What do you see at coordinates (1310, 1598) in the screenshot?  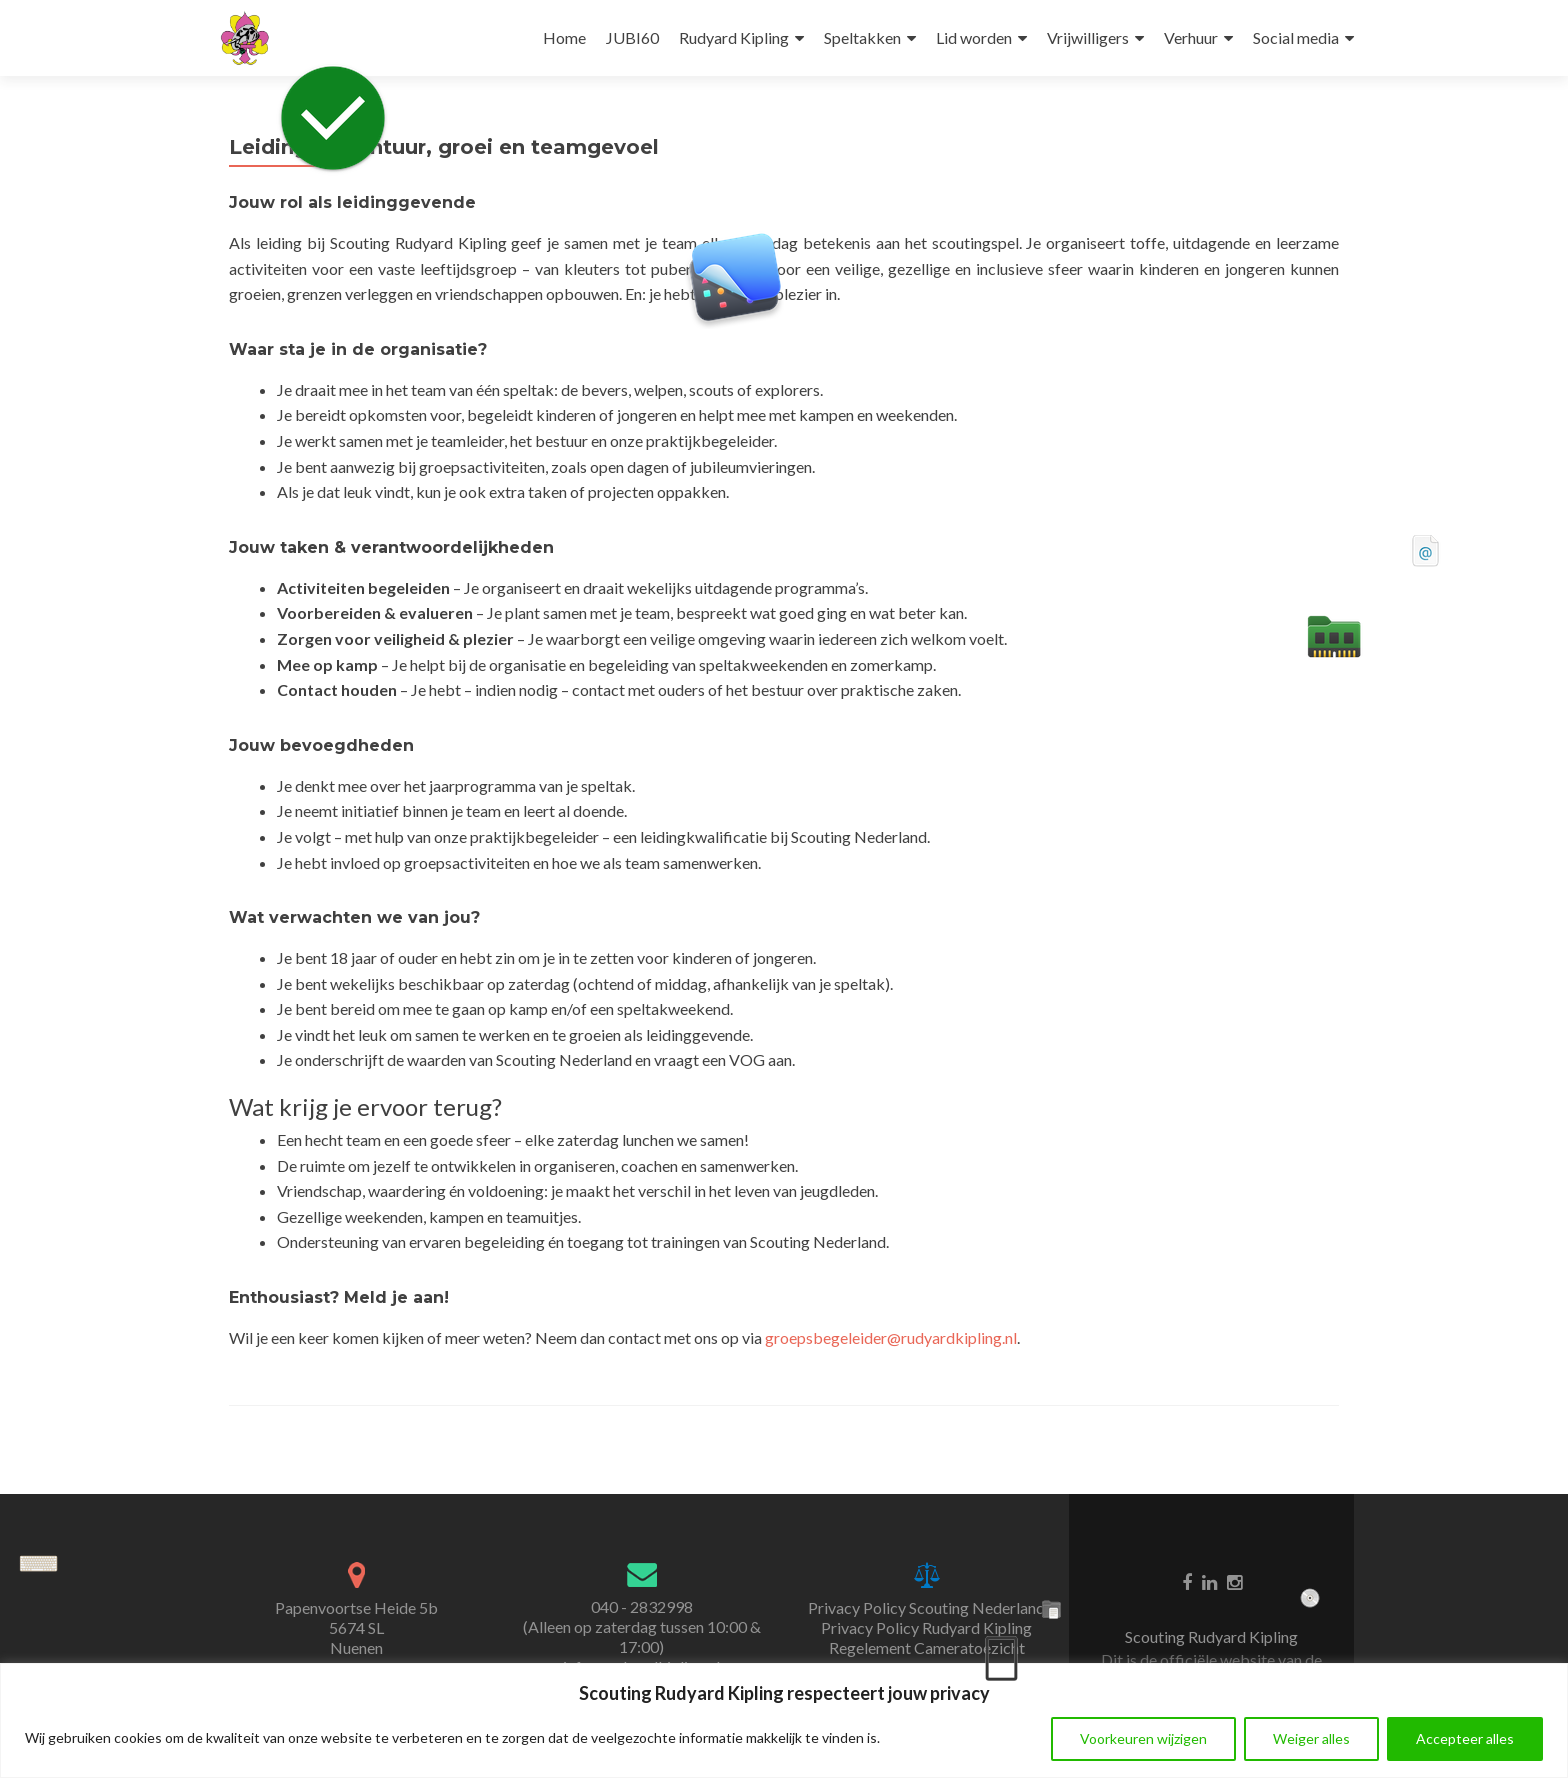 I see `access DVD-RAM drive or disc` at bounding box center [1310, 1598].